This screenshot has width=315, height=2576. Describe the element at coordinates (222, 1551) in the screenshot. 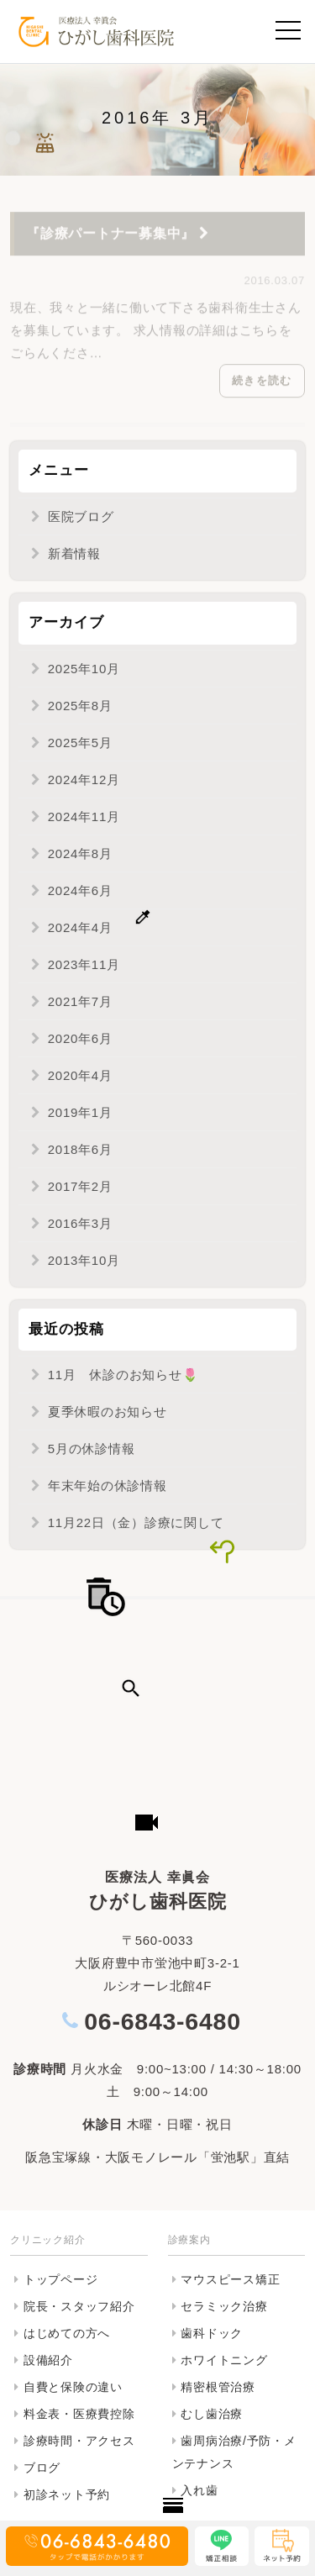

I see `take the left exit at the roundabout` at that location.